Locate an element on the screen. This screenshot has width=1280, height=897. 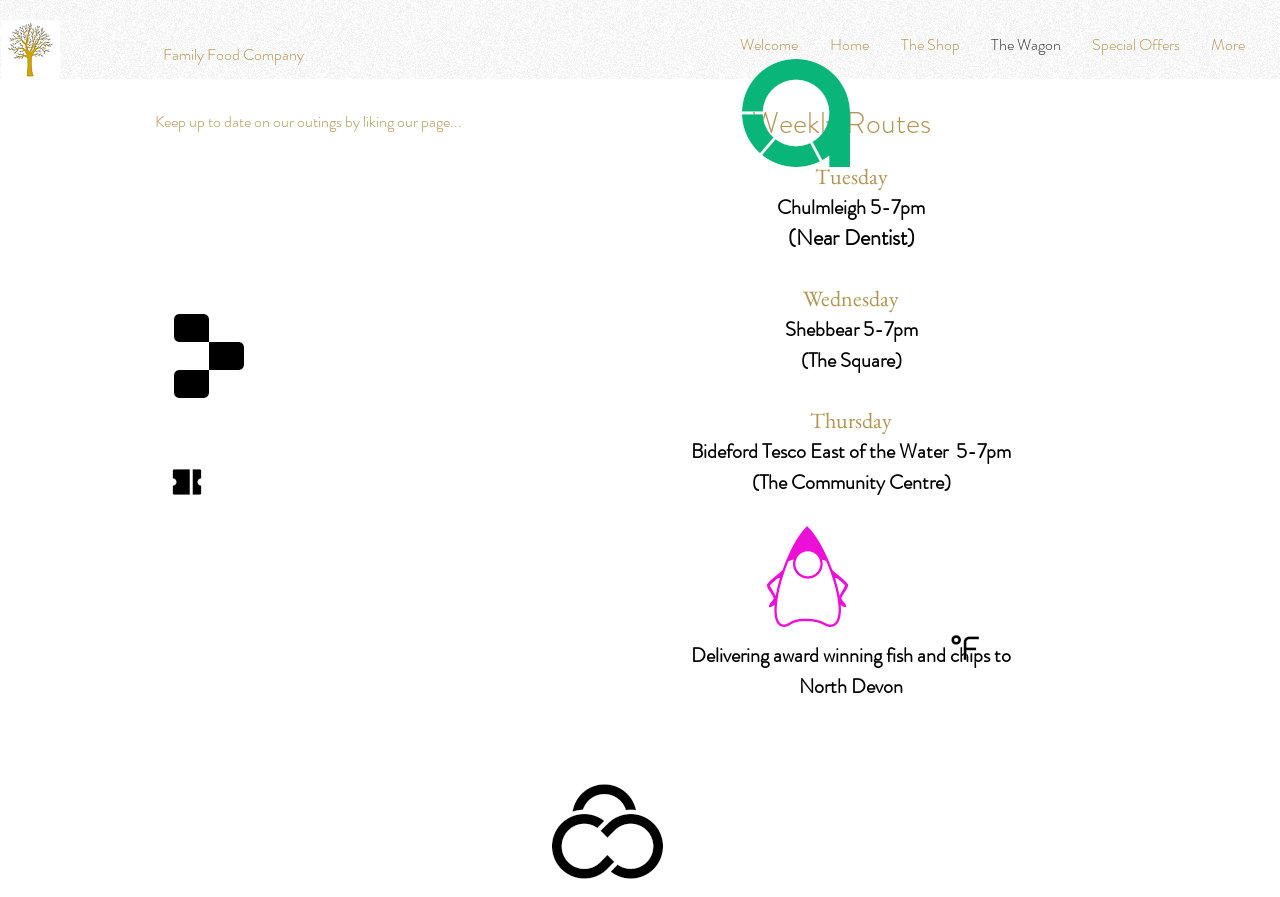
contabo cloud hosting services logo is located at coordinates (607, 831).